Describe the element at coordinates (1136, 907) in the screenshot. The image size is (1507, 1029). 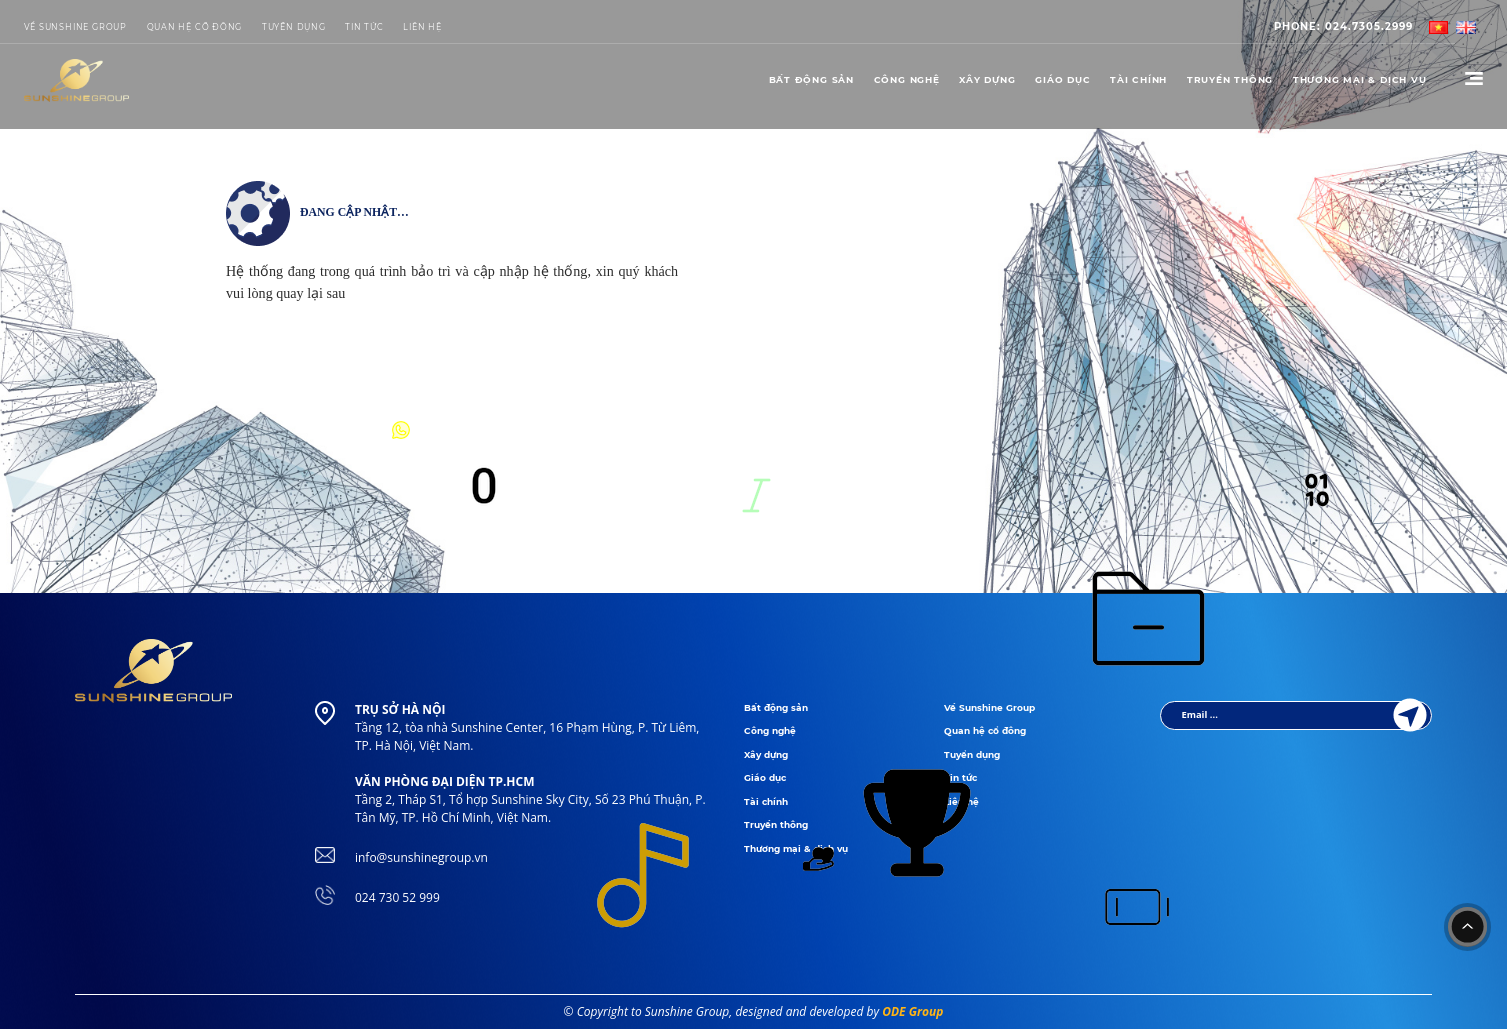
I see `indicates low battery status` at that location.